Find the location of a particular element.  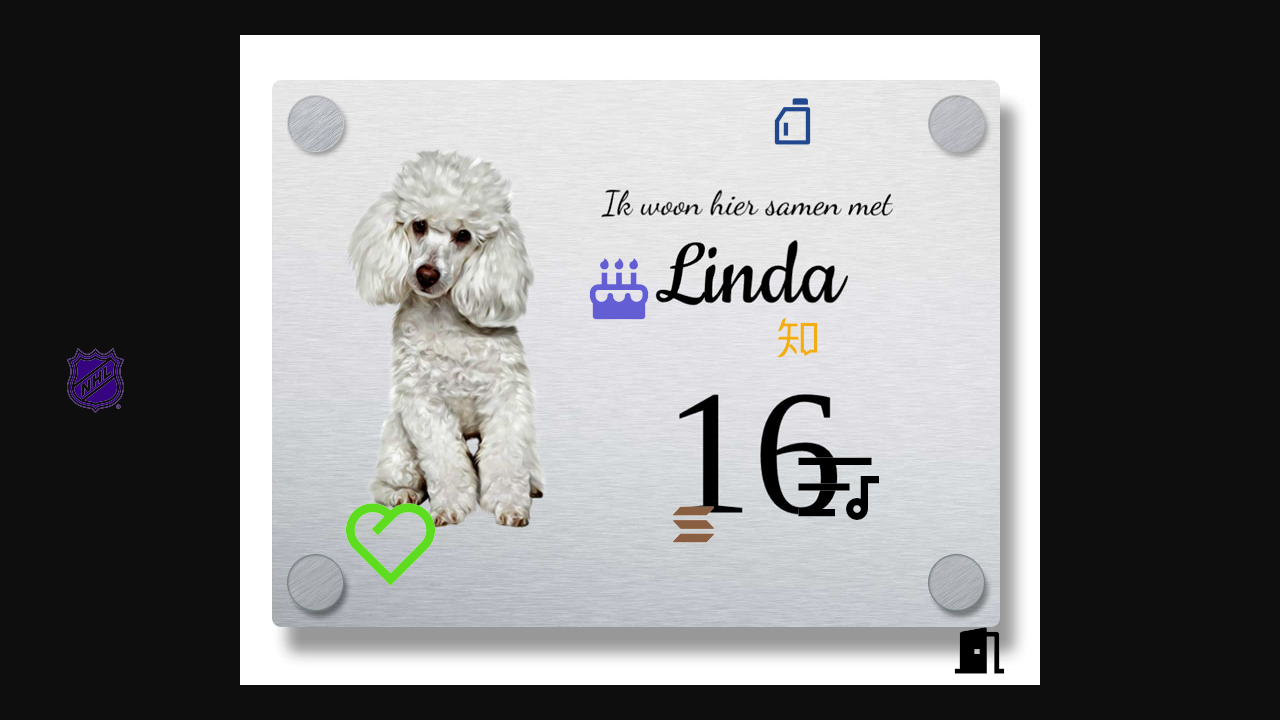

log out or exit the application is located at coordinates (979, 651).